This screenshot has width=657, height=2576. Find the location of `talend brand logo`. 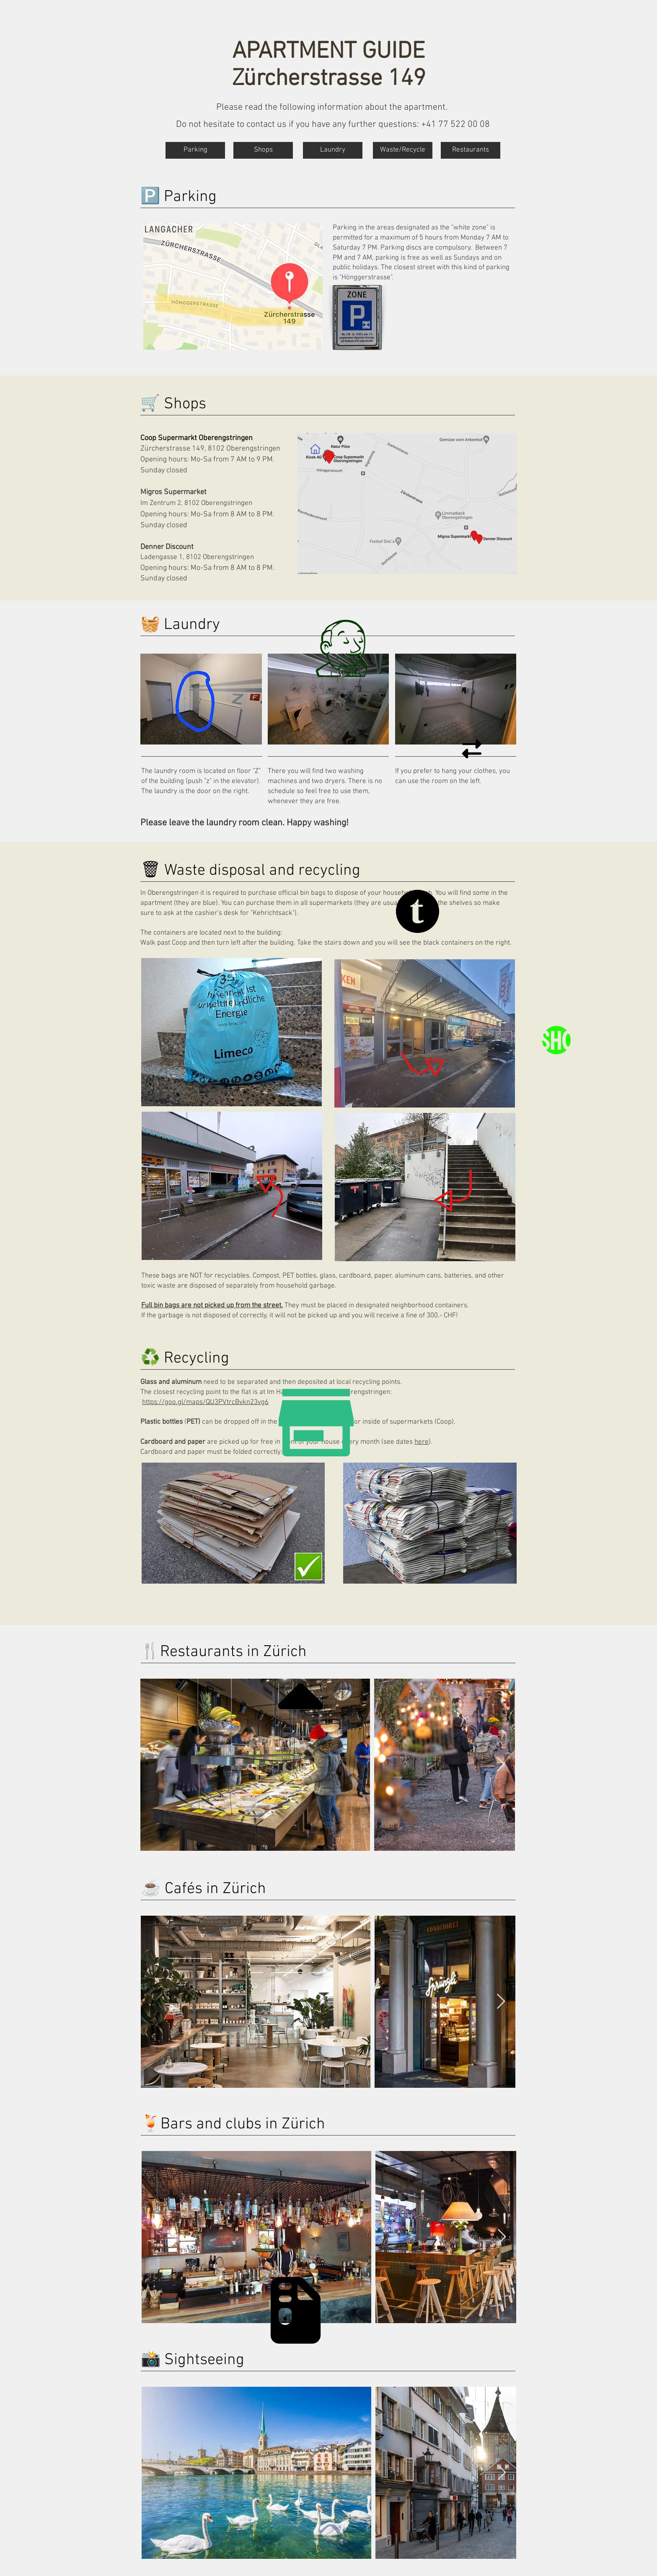

talend brand logo is located at coordinates (417, 911).